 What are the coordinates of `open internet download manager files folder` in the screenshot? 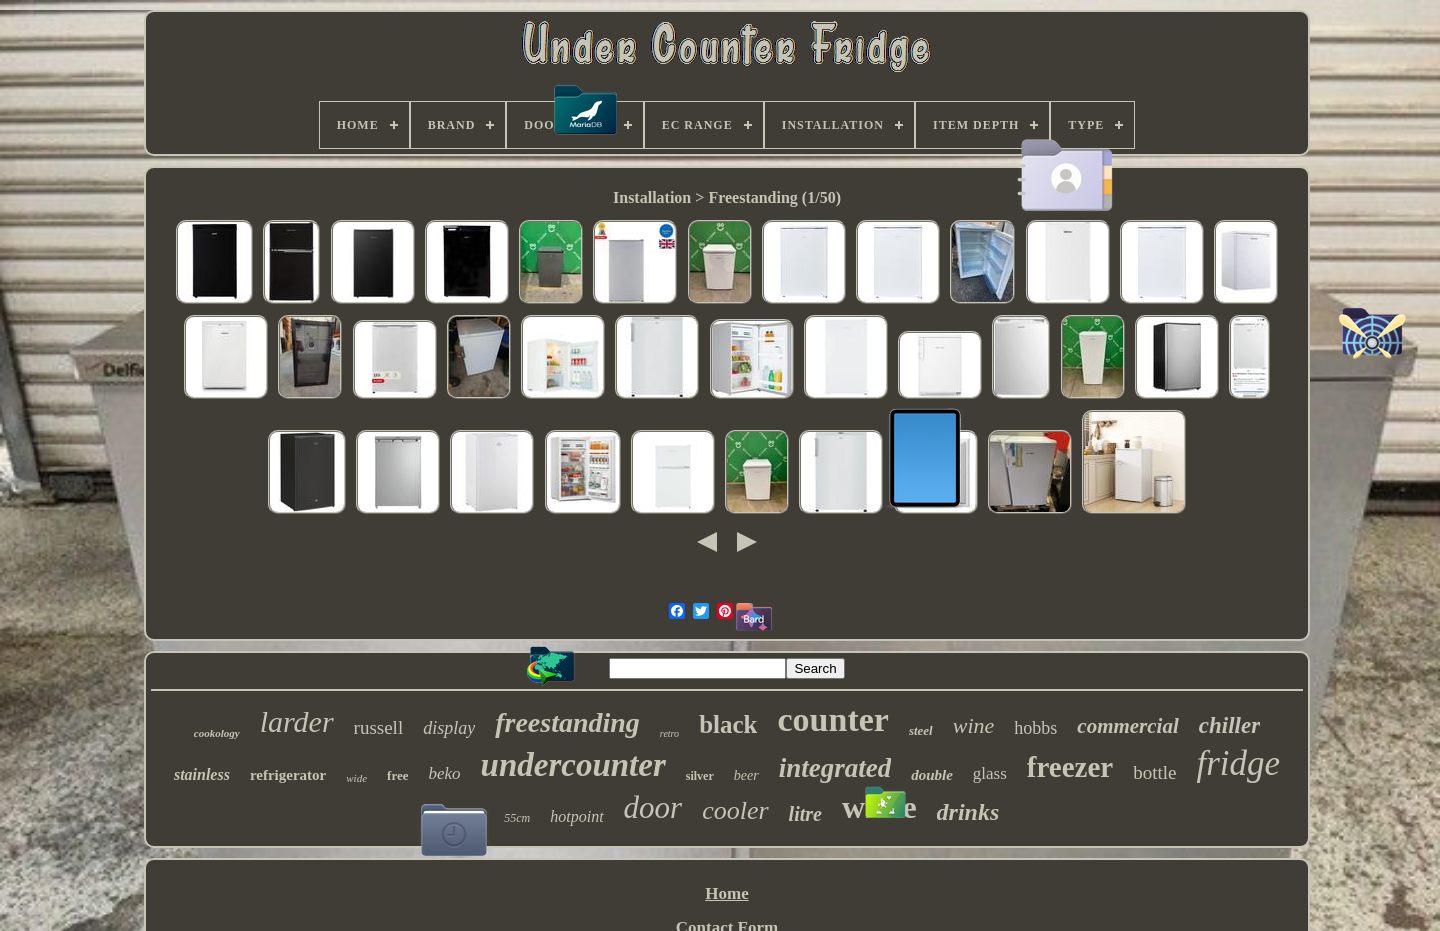 It's located at (552, 665).